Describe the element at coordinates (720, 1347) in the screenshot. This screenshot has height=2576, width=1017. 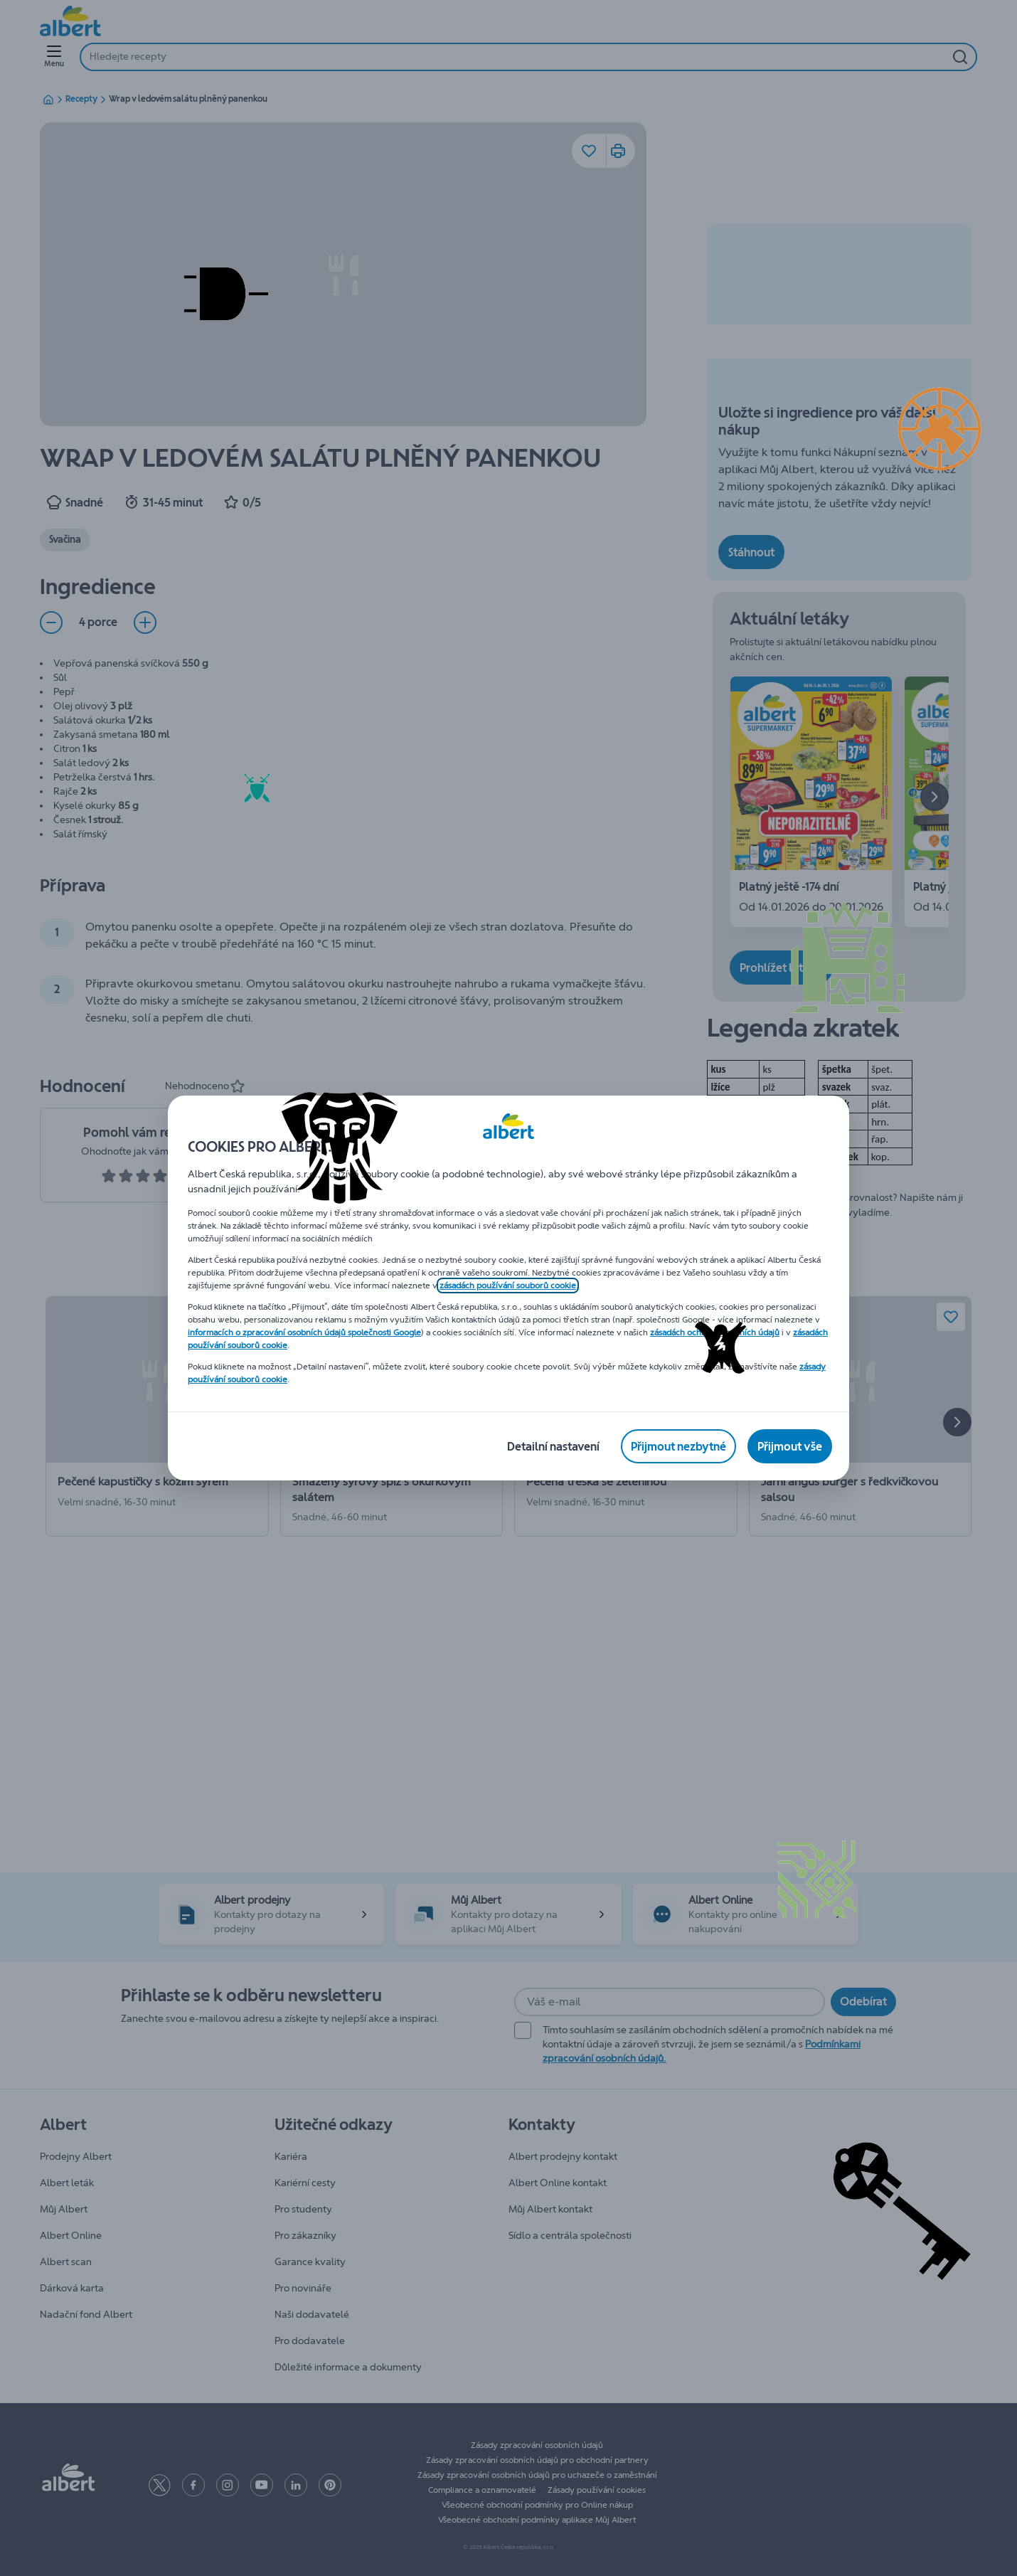
I see `select animal hide material or resource` at that location.